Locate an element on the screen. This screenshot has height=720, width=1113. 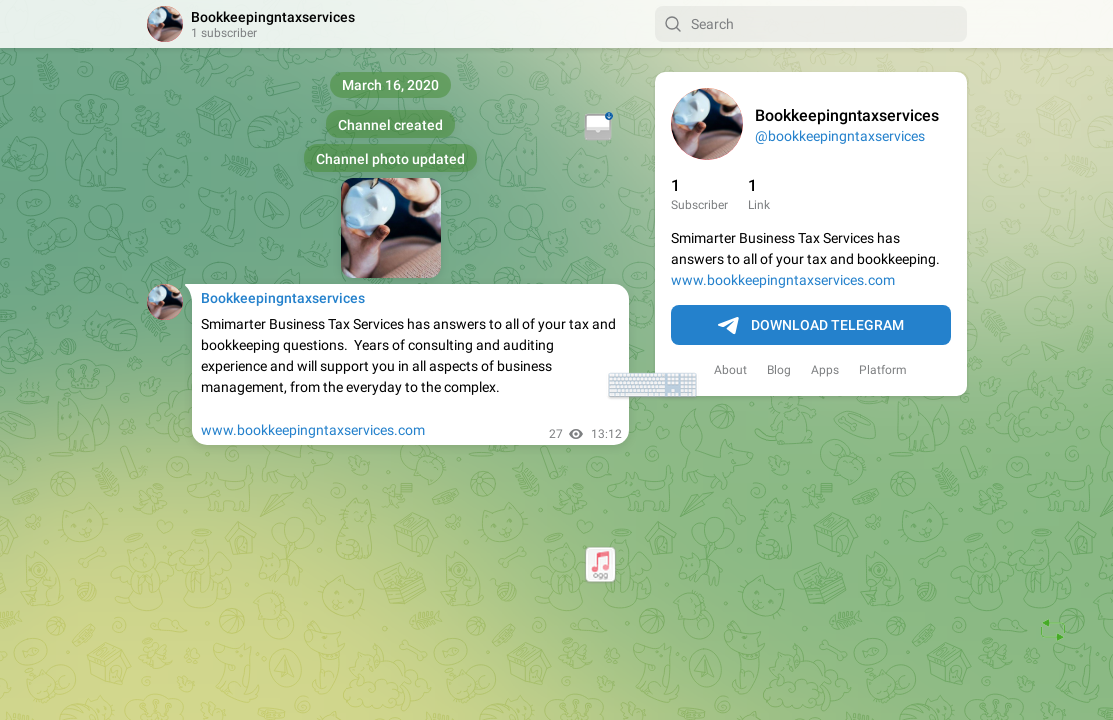
an ogg vorbis audio file is located at coordinates (600, 564).